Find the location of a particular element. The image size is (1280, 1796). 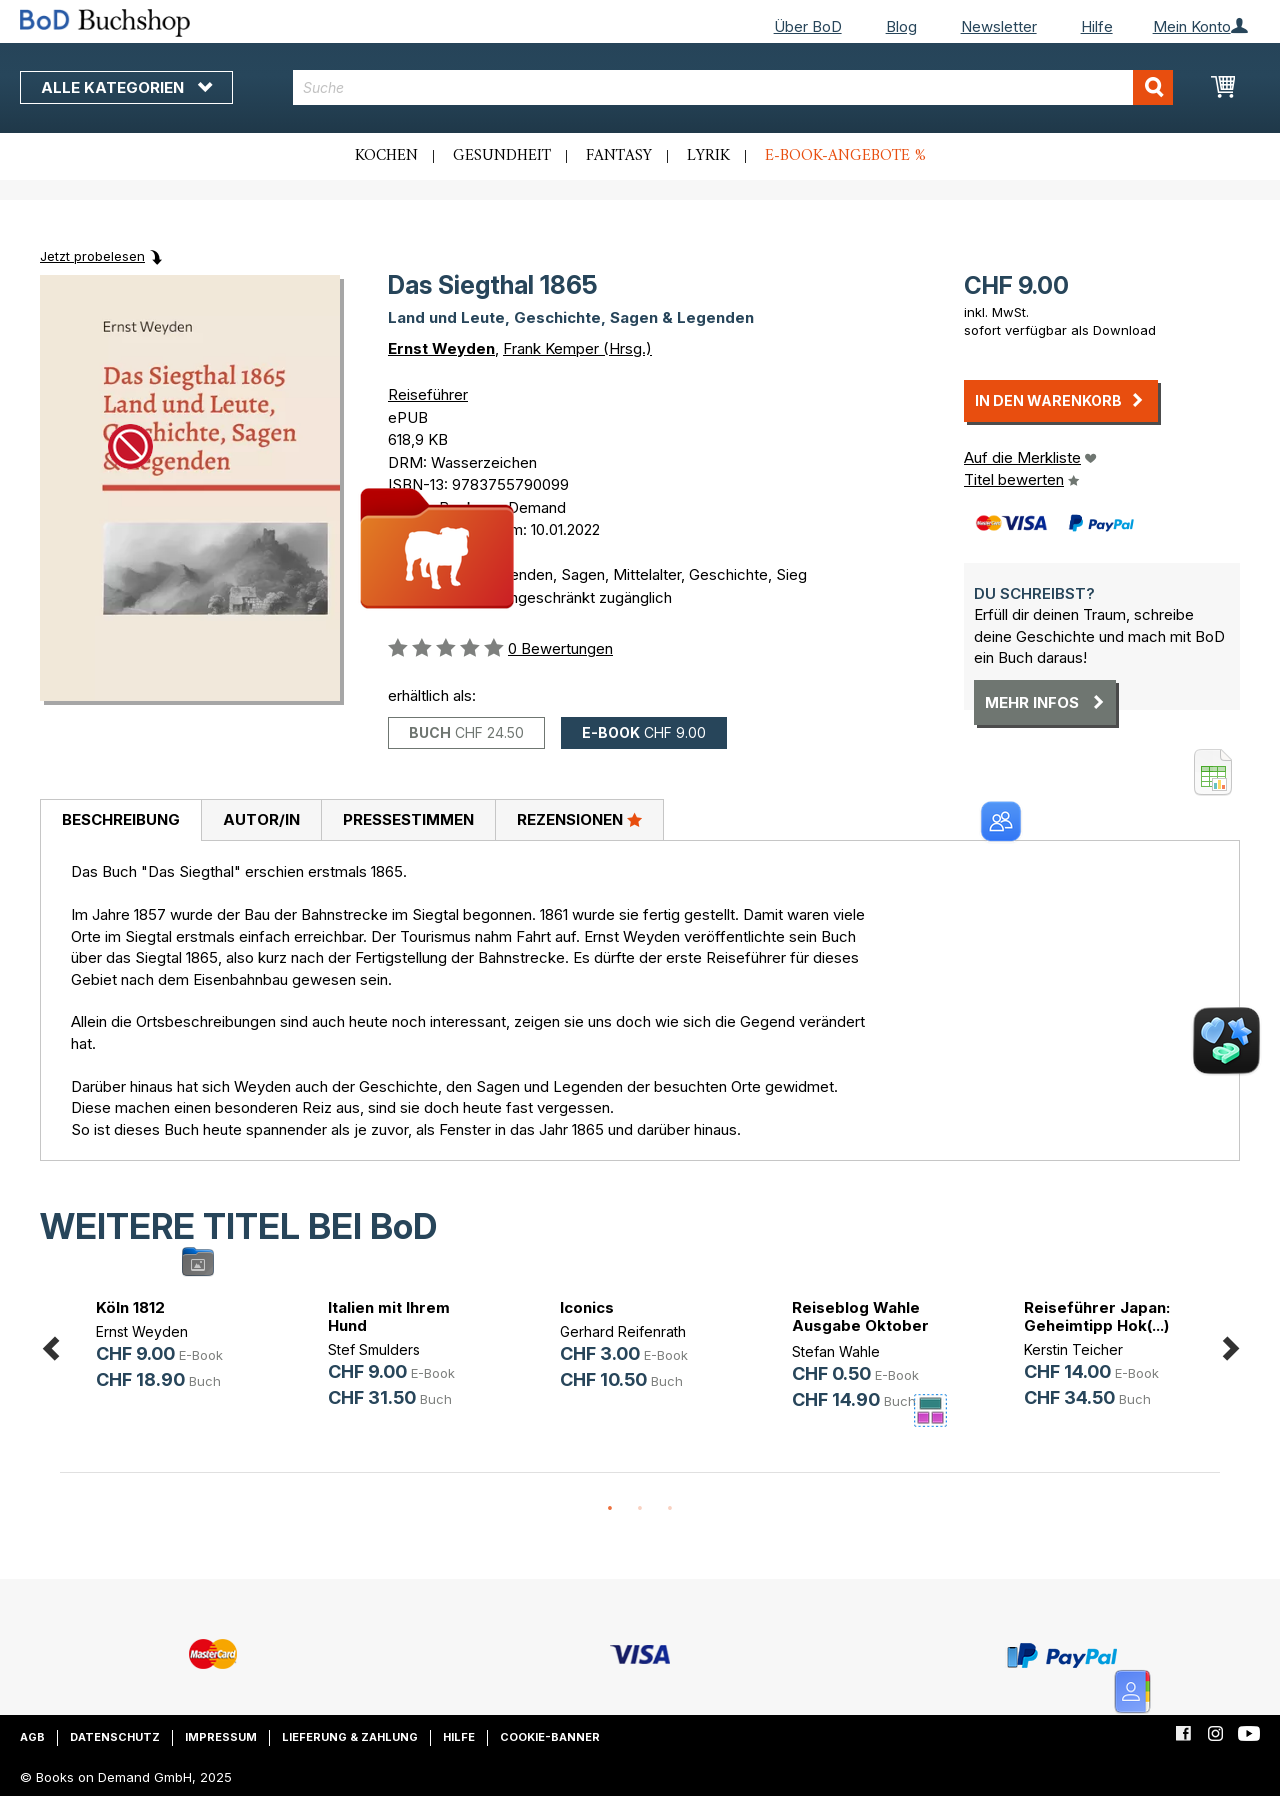

open SF Symbols app to browse Apple's icon library is located at coordinates (1226, 1040).